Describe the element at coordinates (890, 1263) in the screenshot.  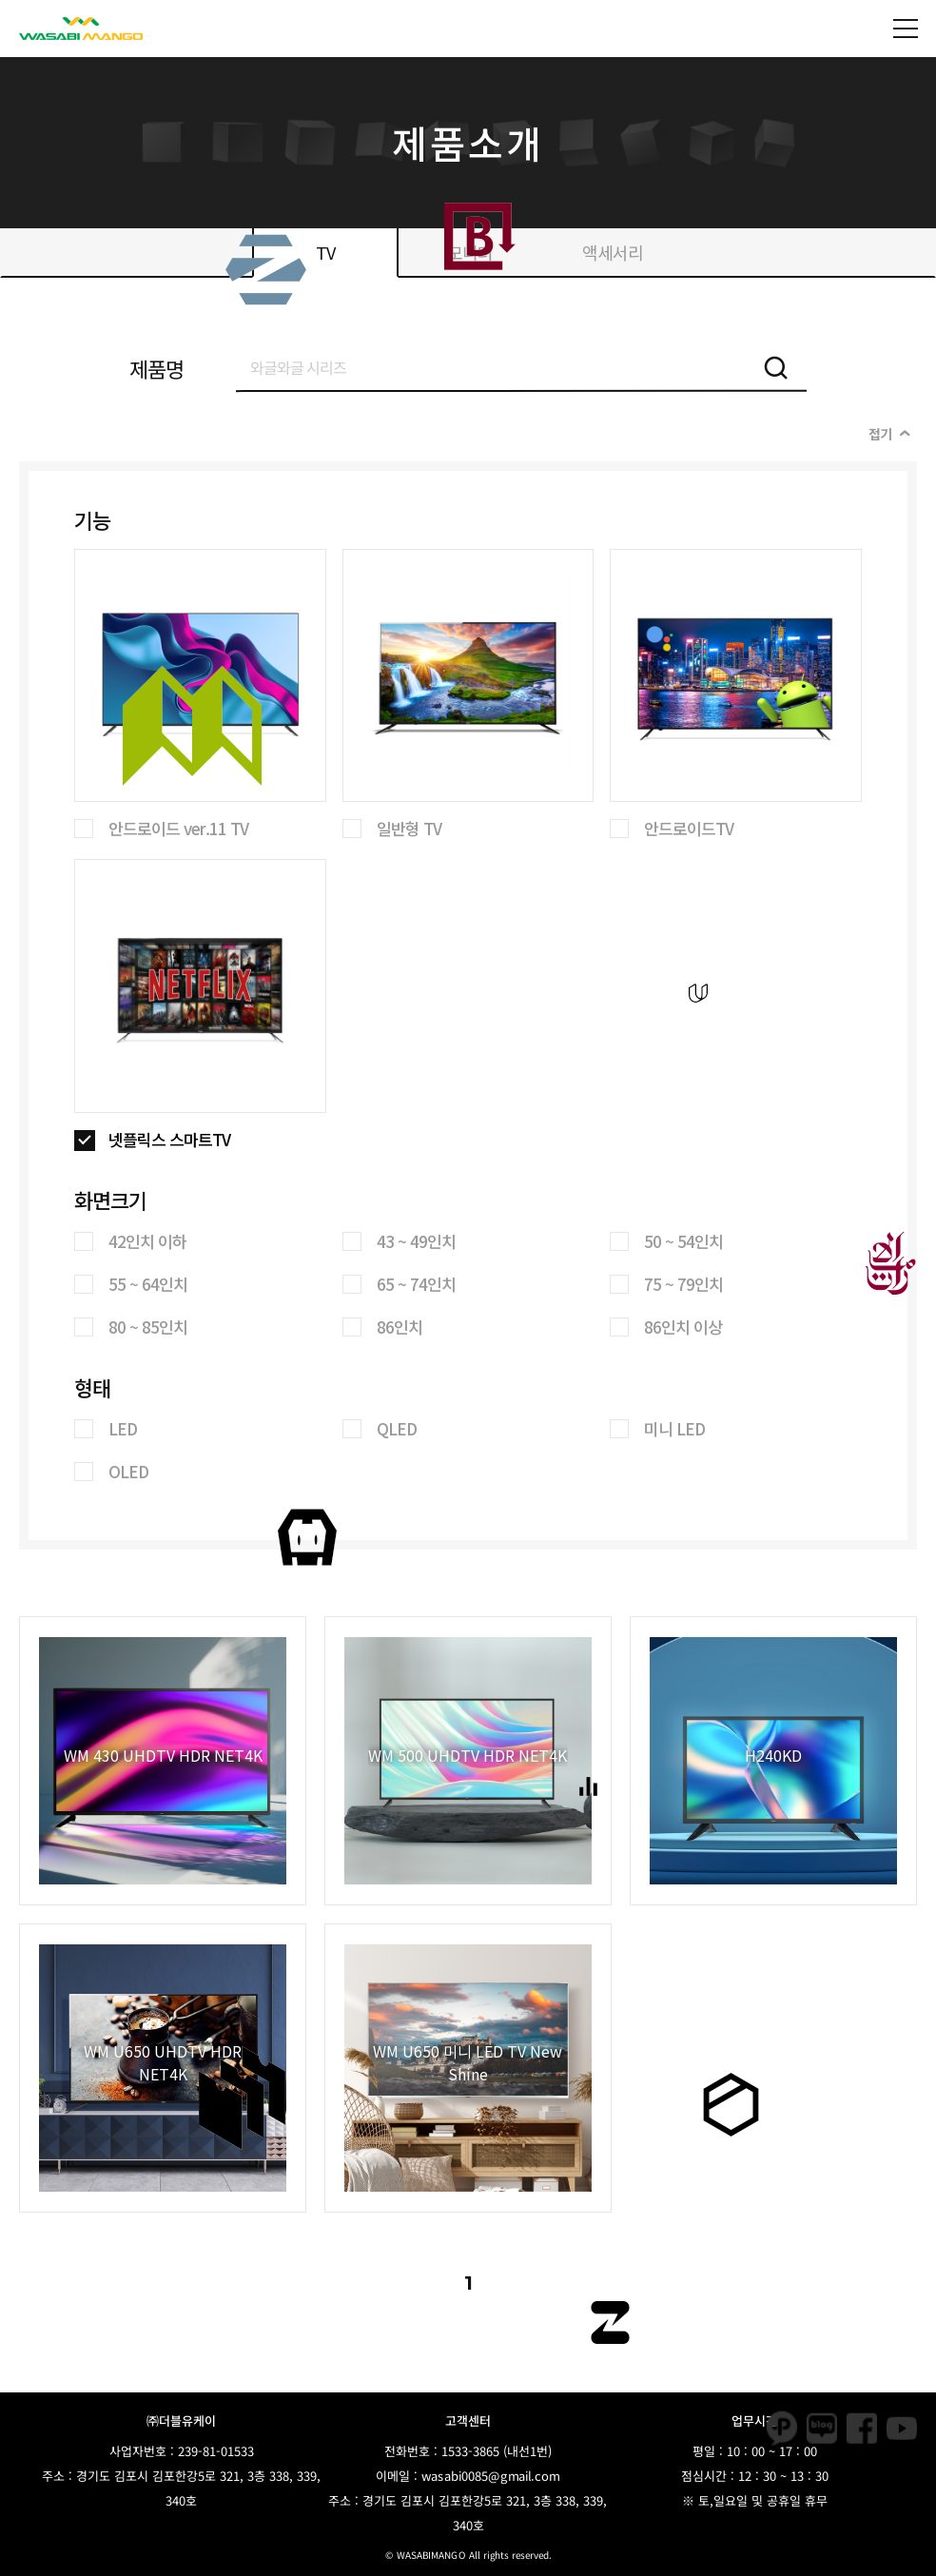
I see `emirates airline logo` at that location.